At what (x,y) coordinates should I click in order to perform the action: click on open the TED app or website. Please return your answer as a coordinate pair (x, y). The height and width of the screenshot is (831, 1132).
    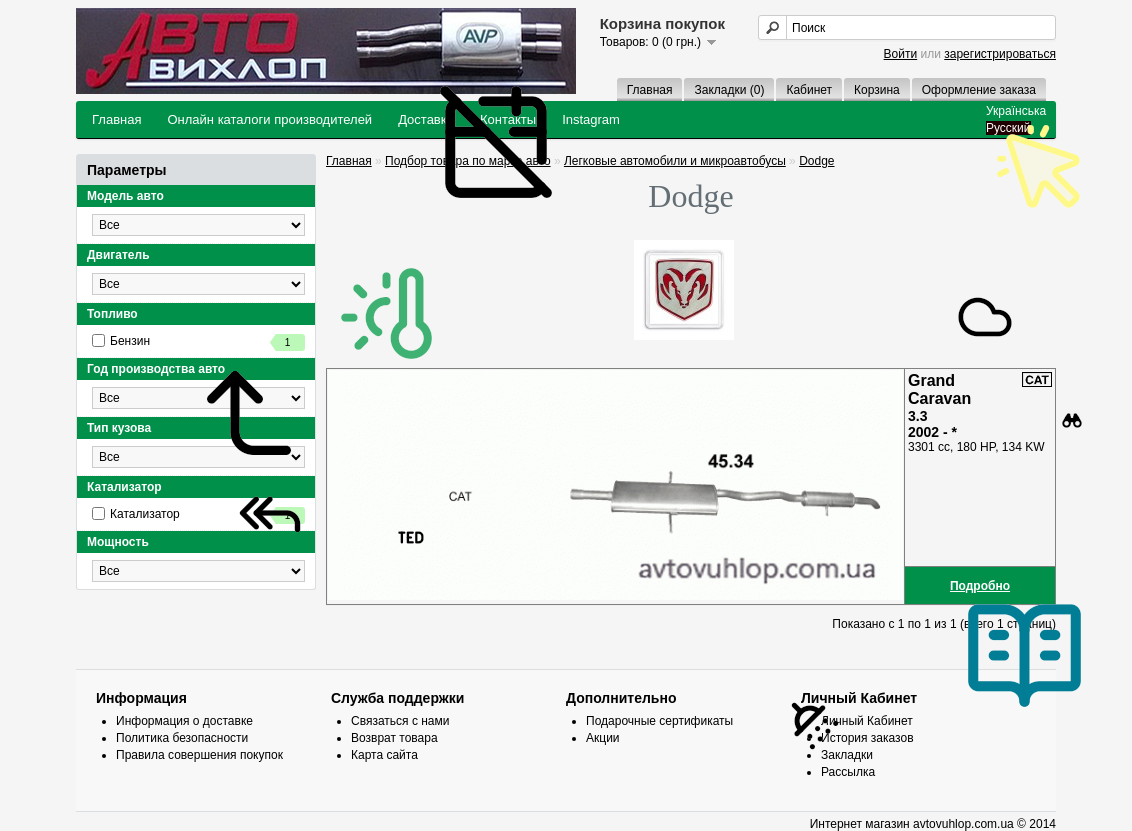
    Looking at the image, I should click on (411, 537).